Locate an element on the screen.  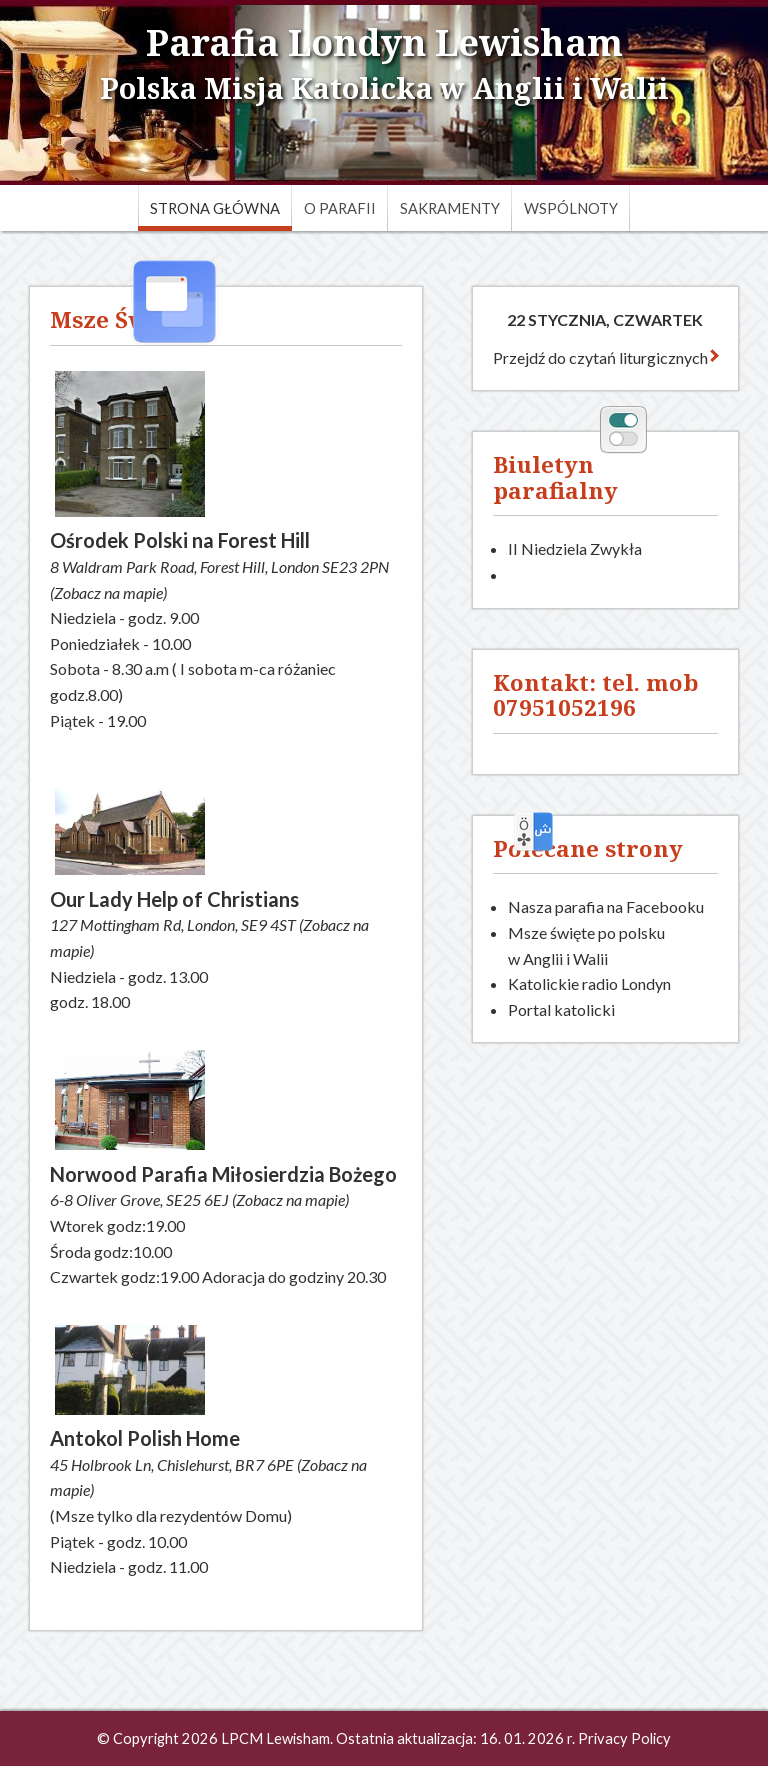
open character map application is located at coordinates (533, 831).